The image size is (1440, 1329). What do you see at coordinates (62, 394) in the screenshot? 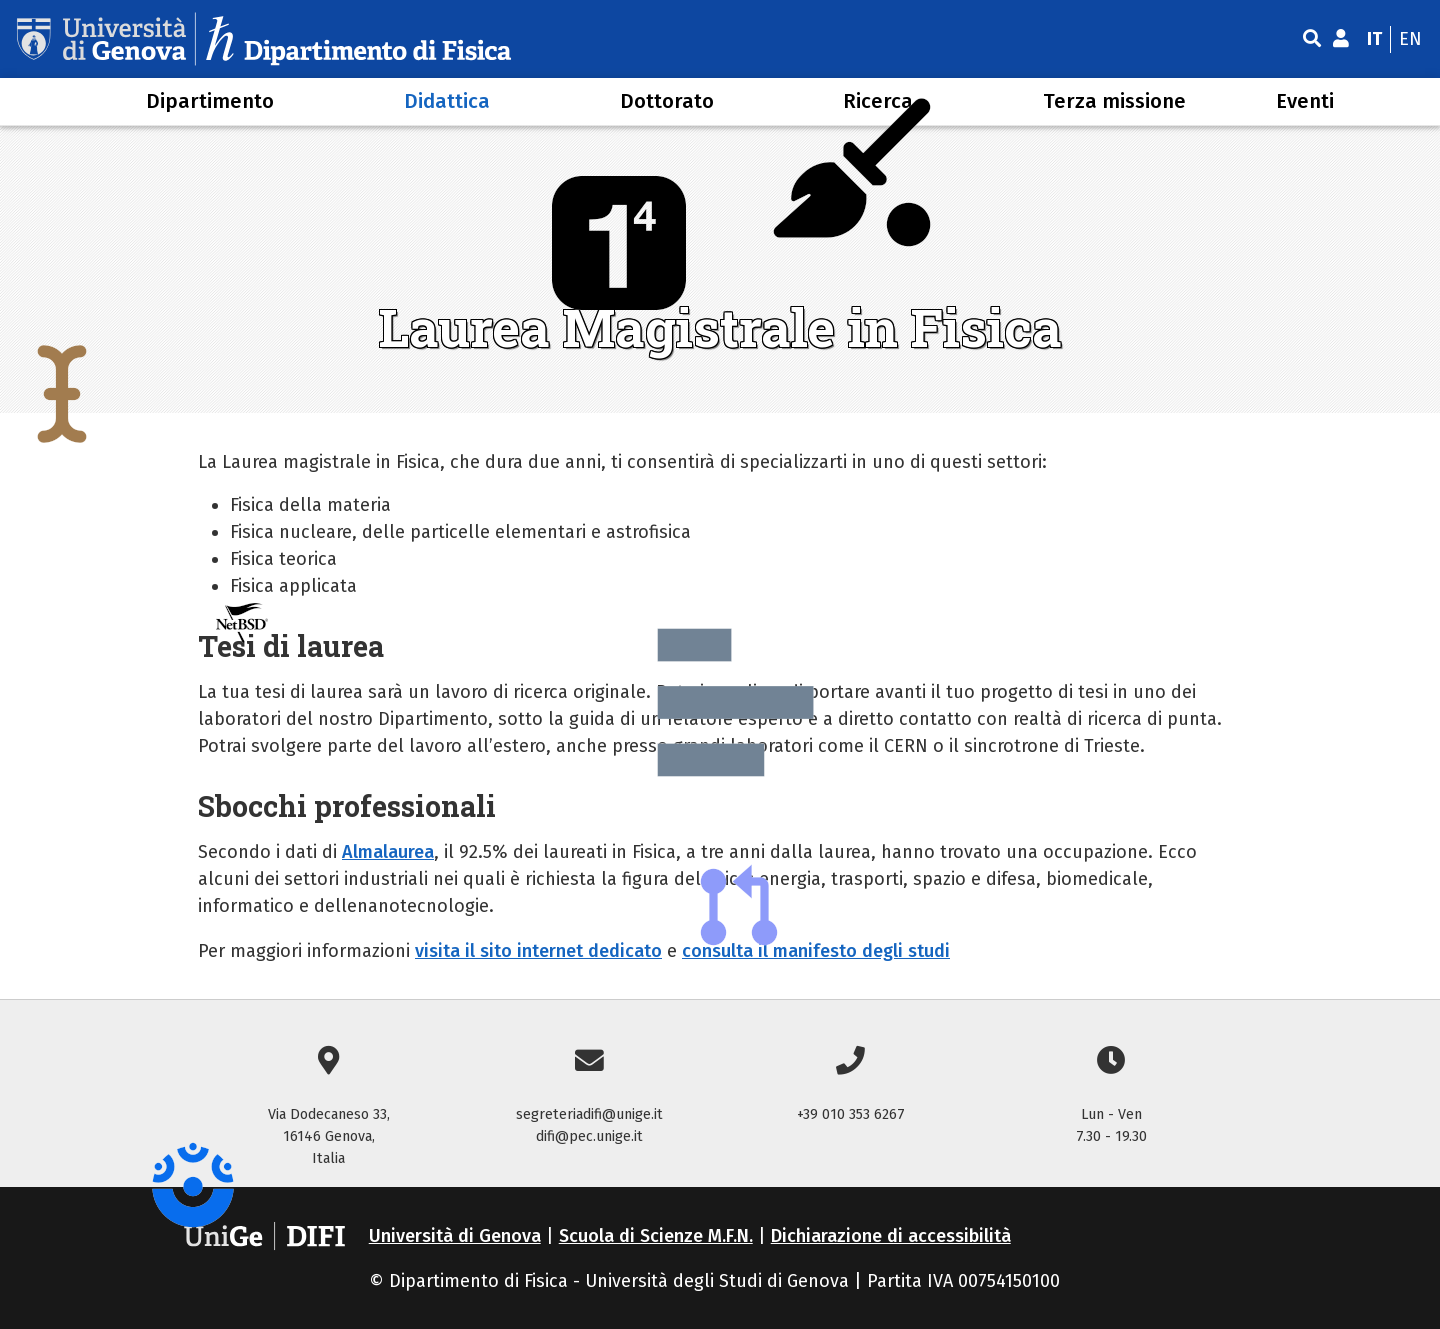
I see `text input field is active` at bounding box center [62, 394].